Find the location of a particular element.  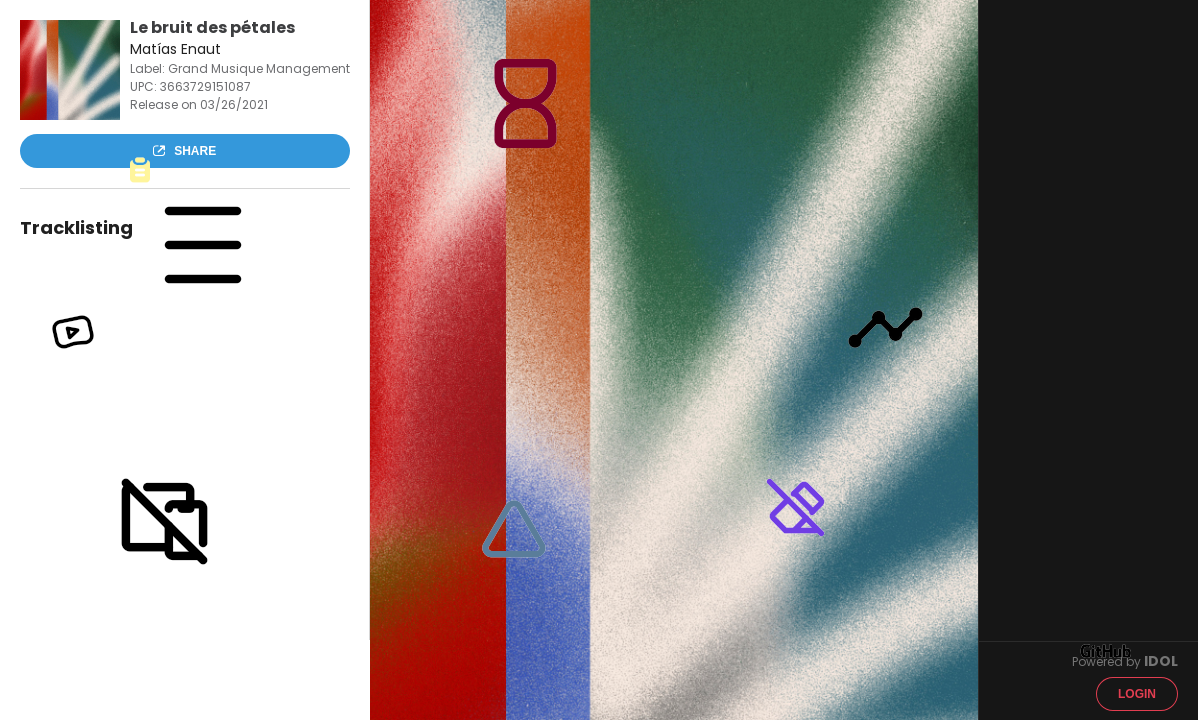

link to GitHub repository is located at coordinates (1106, 651).